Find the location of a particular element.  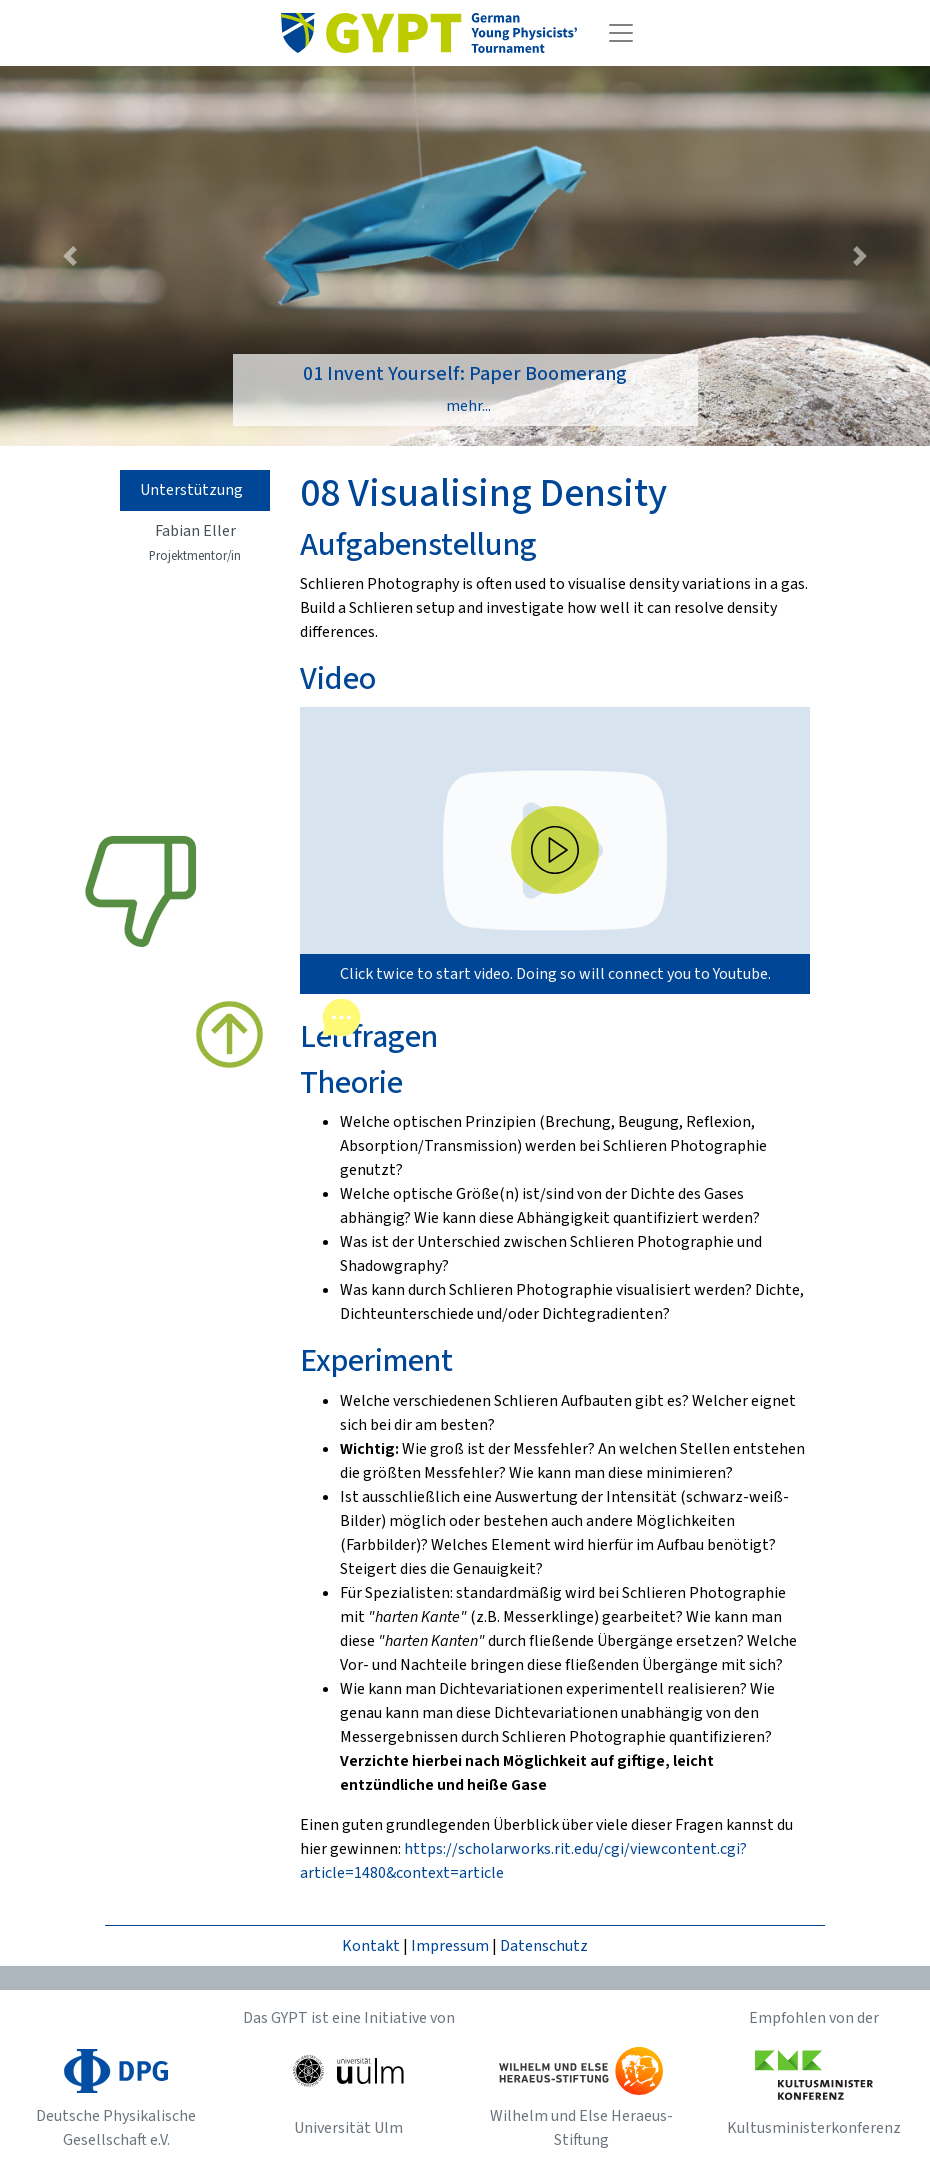

open messaging or chat is located at coordinates (341, 1017).